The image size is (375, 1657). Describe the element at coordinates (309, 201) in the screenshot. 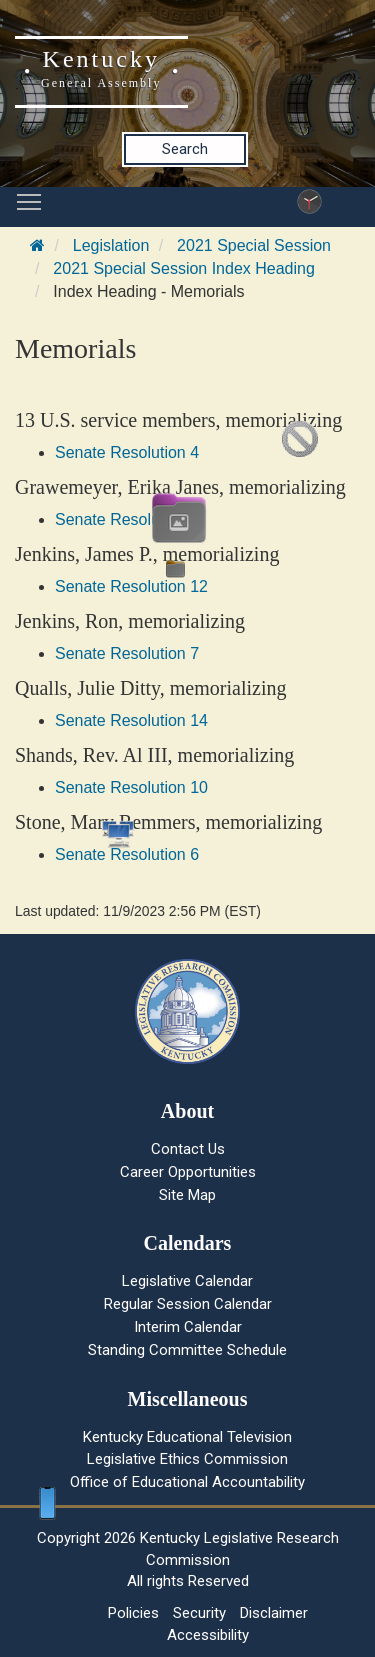

I see `indicates an urgent or time-sensitive notification` at that location.